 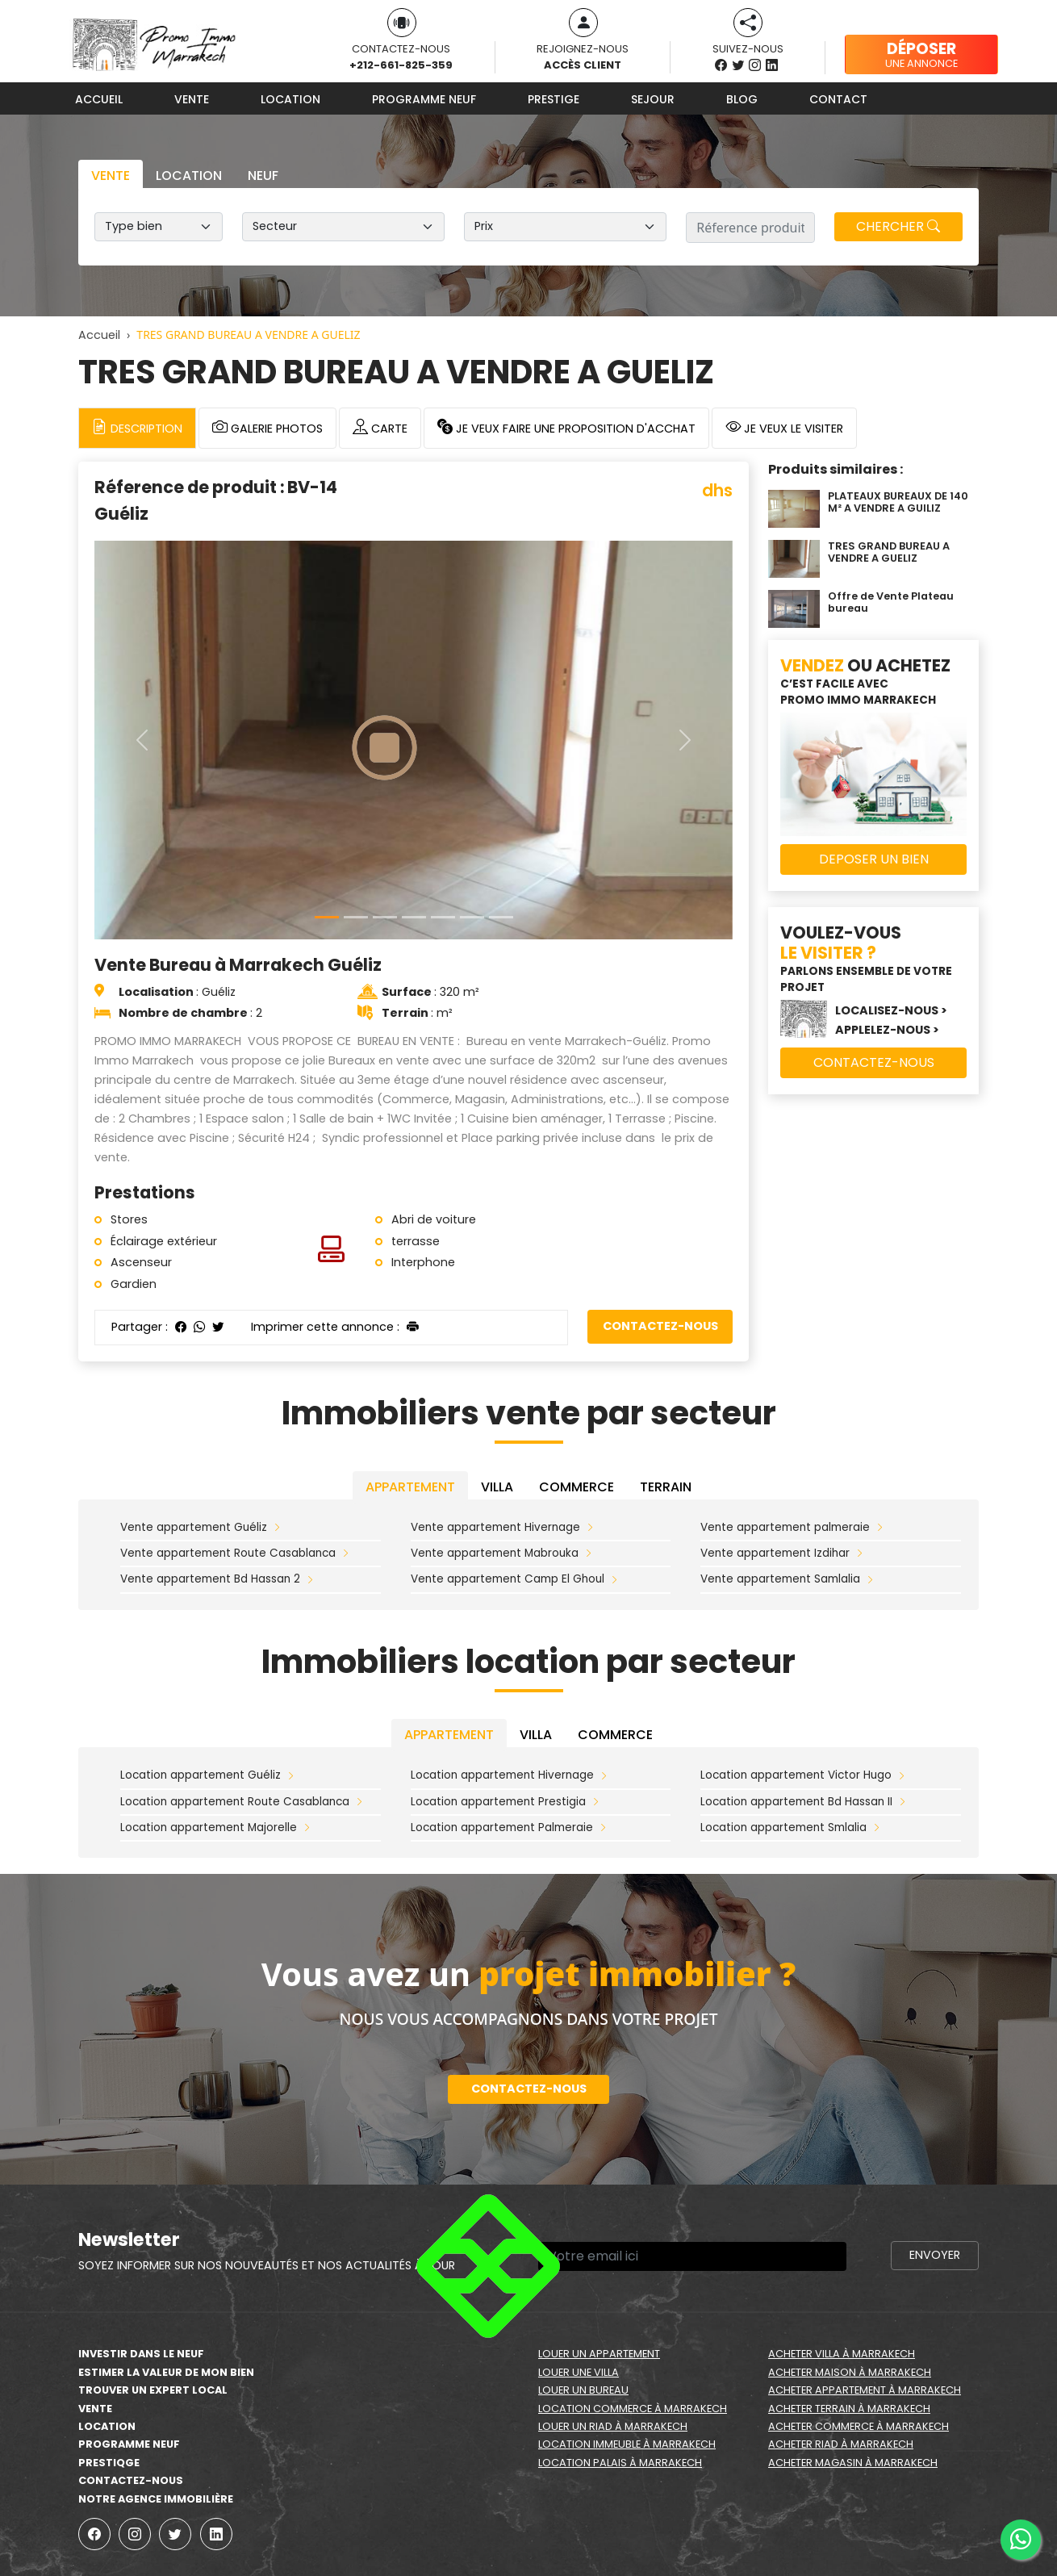 I want to click on launch a github codespace, so click(x=331, y=1248).